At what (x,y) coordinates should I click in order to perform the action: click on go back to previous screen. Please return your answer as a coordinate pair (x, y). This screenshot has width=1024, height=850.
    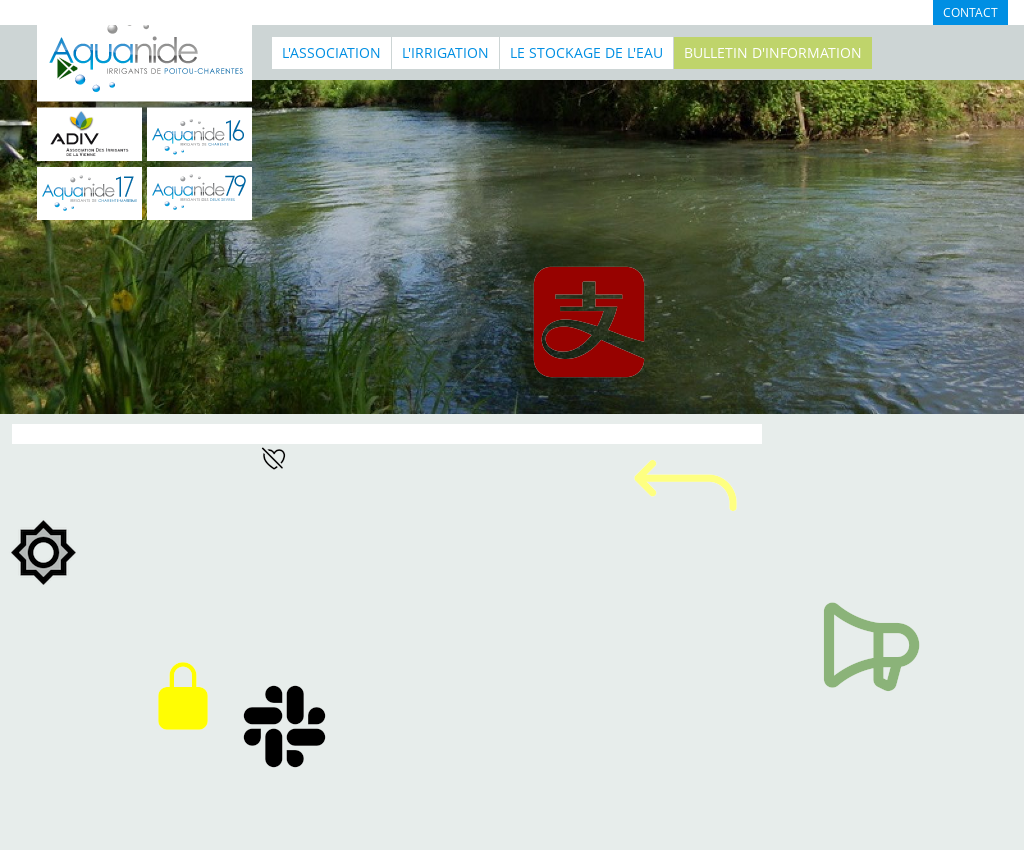
    Looking at the image, I should click on (685, 485).